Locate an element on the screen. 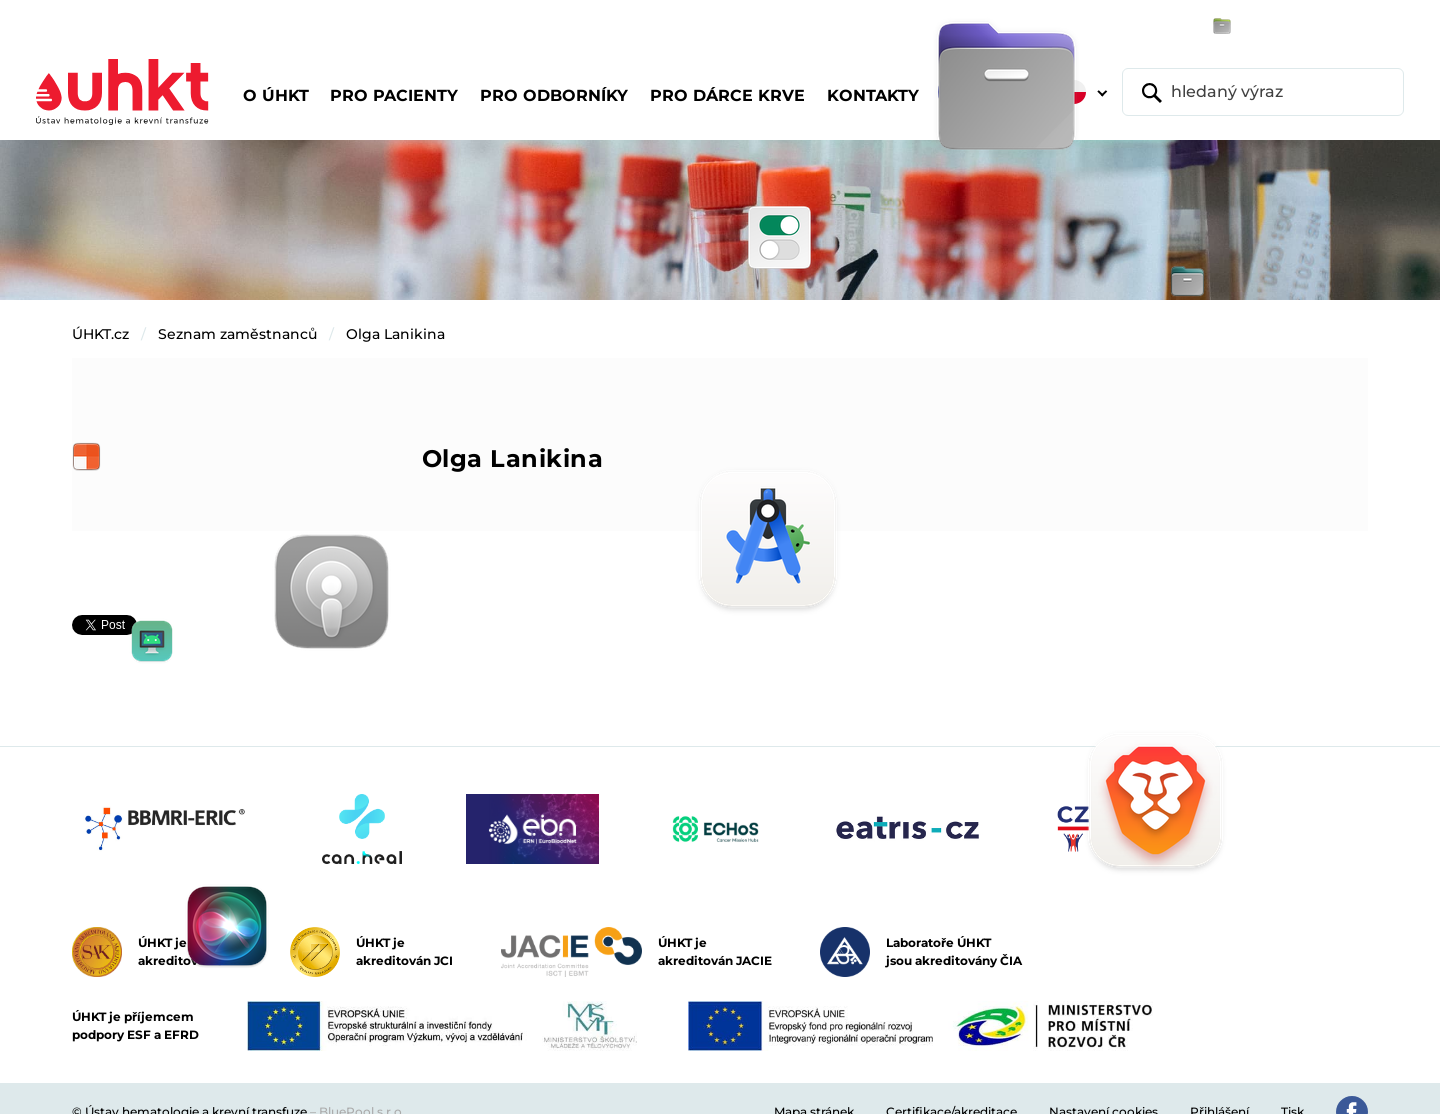 The width and height of the screenshot is (1440, 1114). open gnome tweaks to customize desktop settings is located at coordinates (779, 237).